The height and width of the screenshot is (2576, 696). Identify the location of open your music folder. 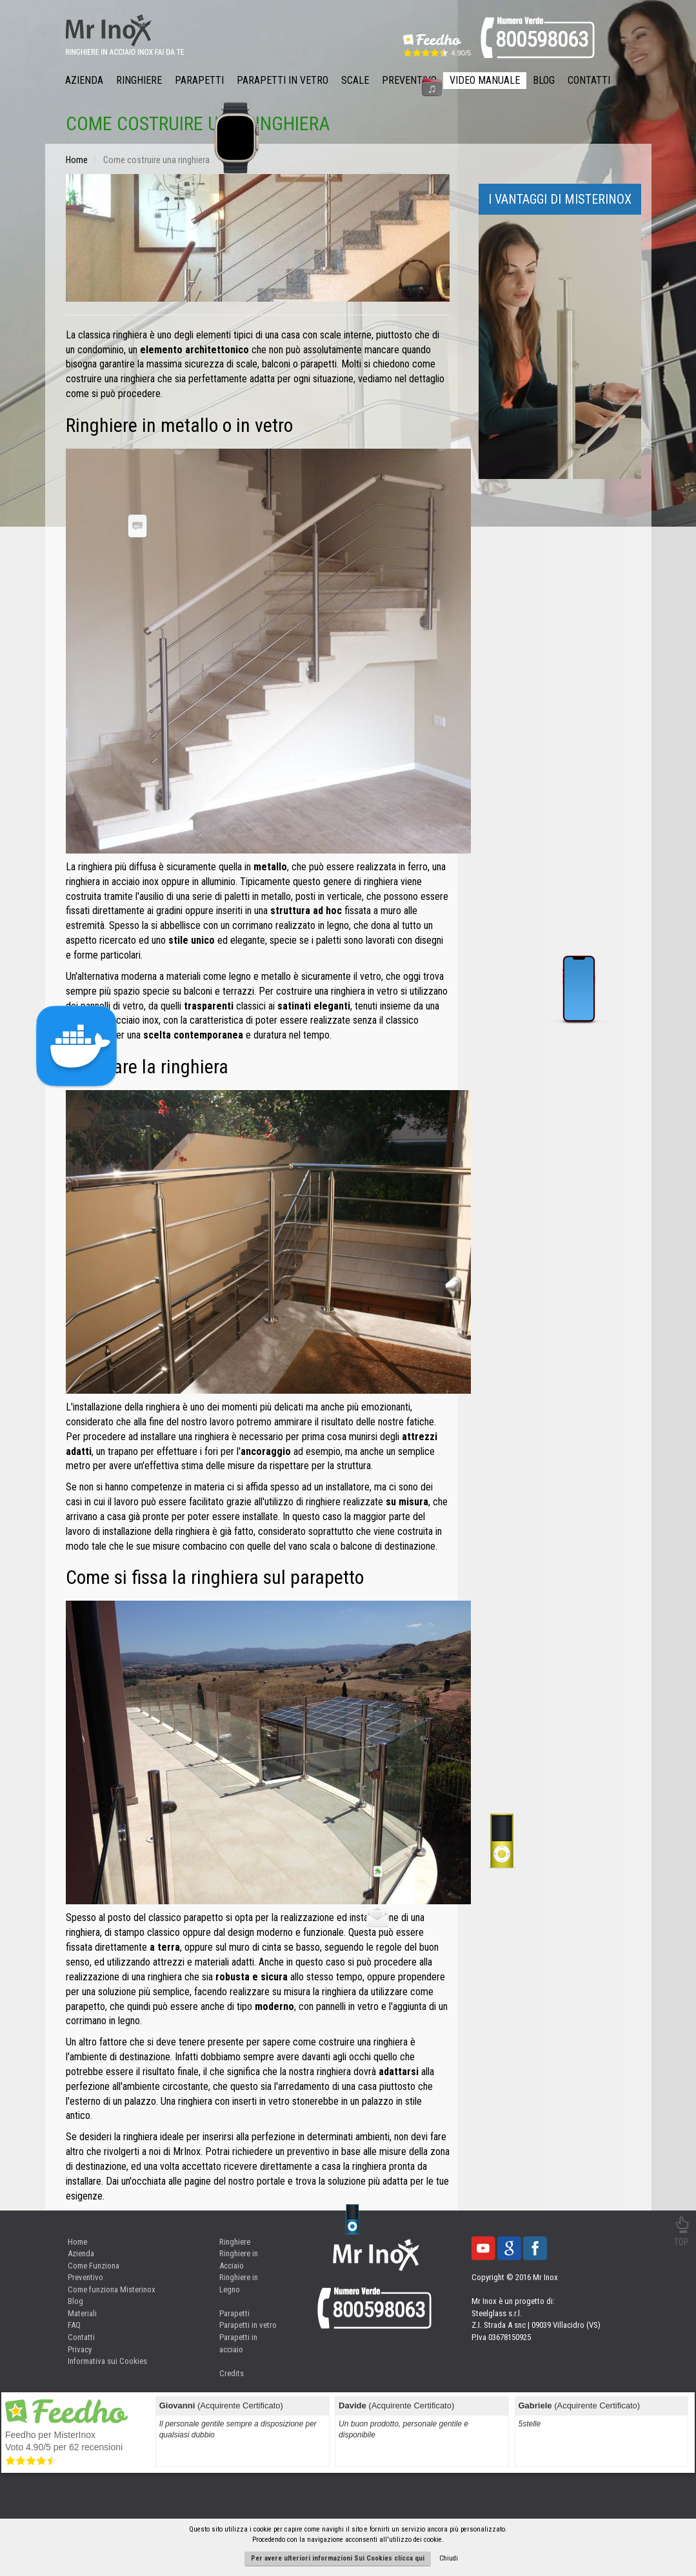
(432, 86).